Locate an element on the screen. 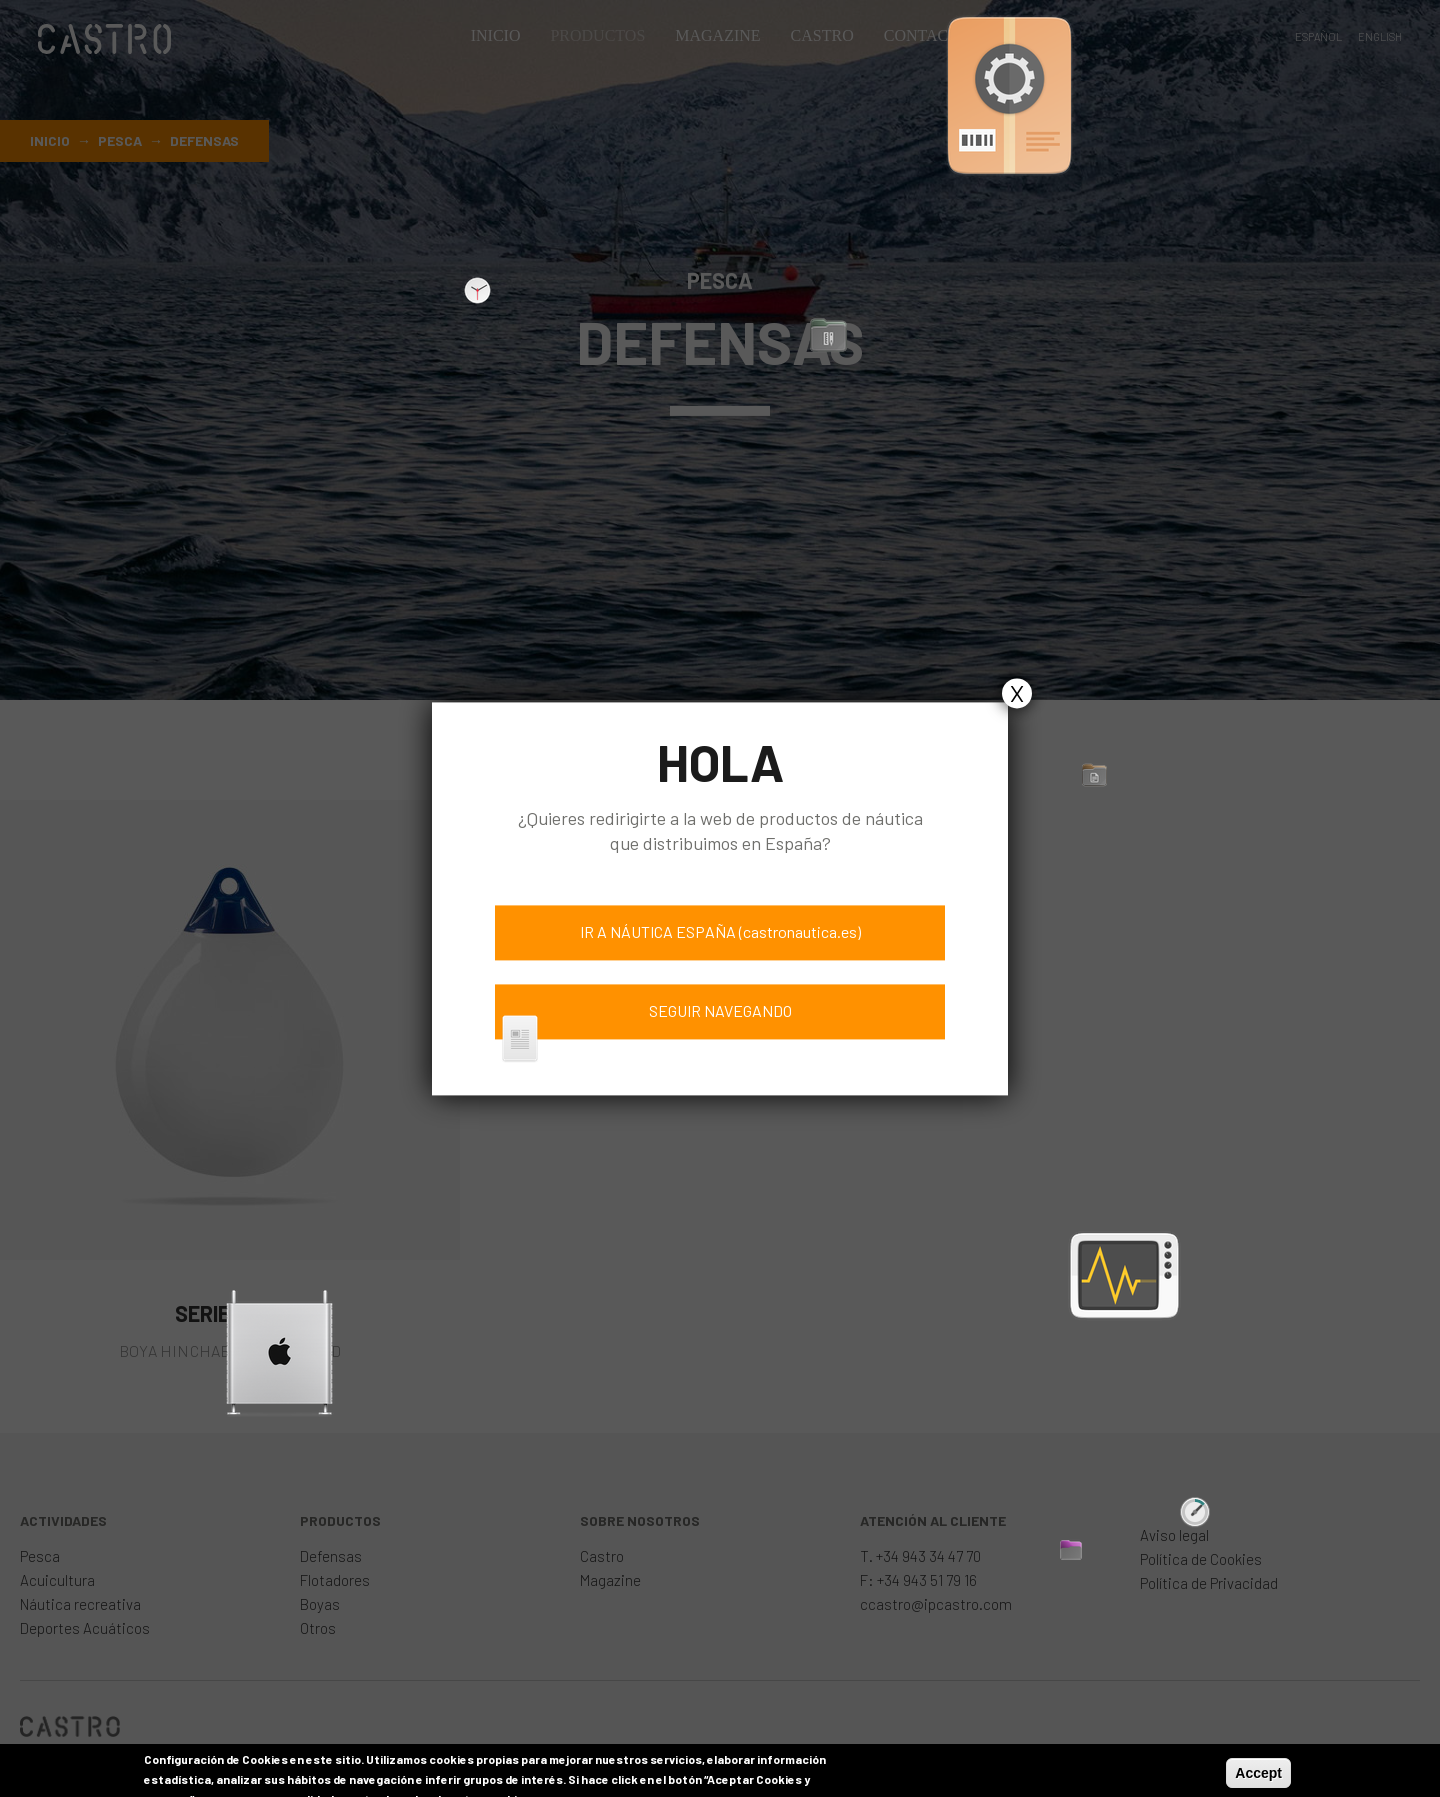 Image resolution: width=1440 pixels, height=1797 pixels. indicates package manager is processing is located at coordinates (1009, 95).